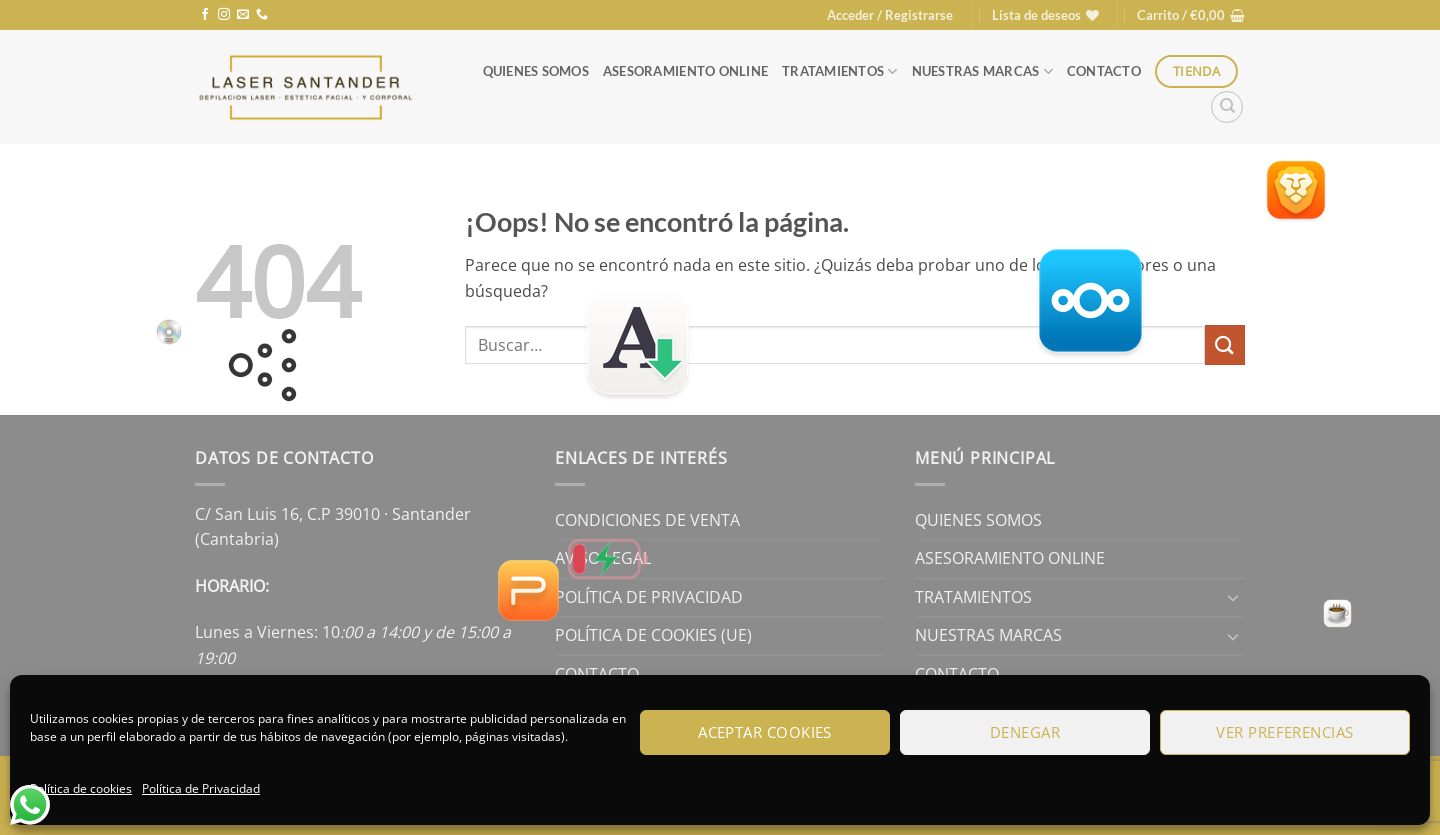 This screenshot has width=1440, height=835. What do you see at coordinates (169, 332) in the screenshot?
I see `indicates a DVD disc or optical media` at bounding box center [169, 332].